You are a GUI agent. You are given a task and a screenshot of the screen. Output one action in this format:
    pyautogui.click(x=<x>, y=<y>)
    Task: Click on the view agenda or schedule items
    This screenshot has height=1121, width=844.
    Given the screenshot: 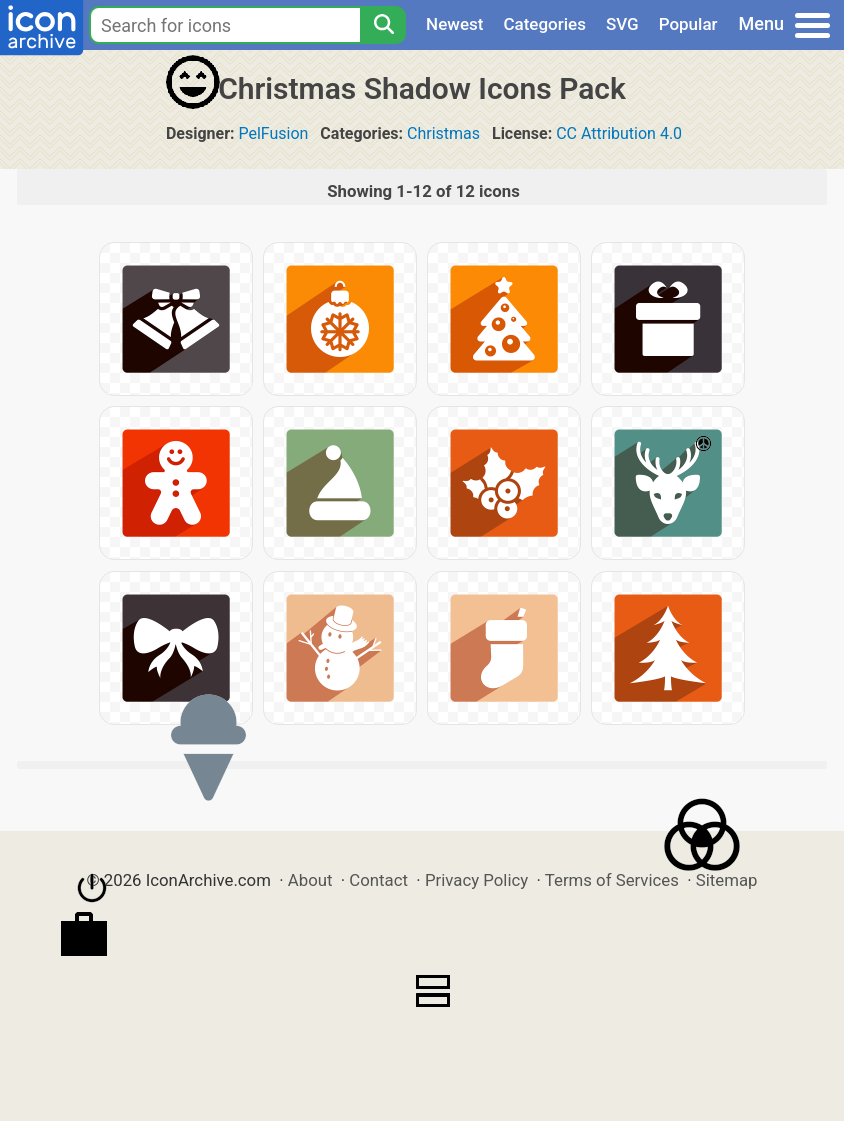 What is the action you would take?
    pyautogui.click(x=434, y=991)
    